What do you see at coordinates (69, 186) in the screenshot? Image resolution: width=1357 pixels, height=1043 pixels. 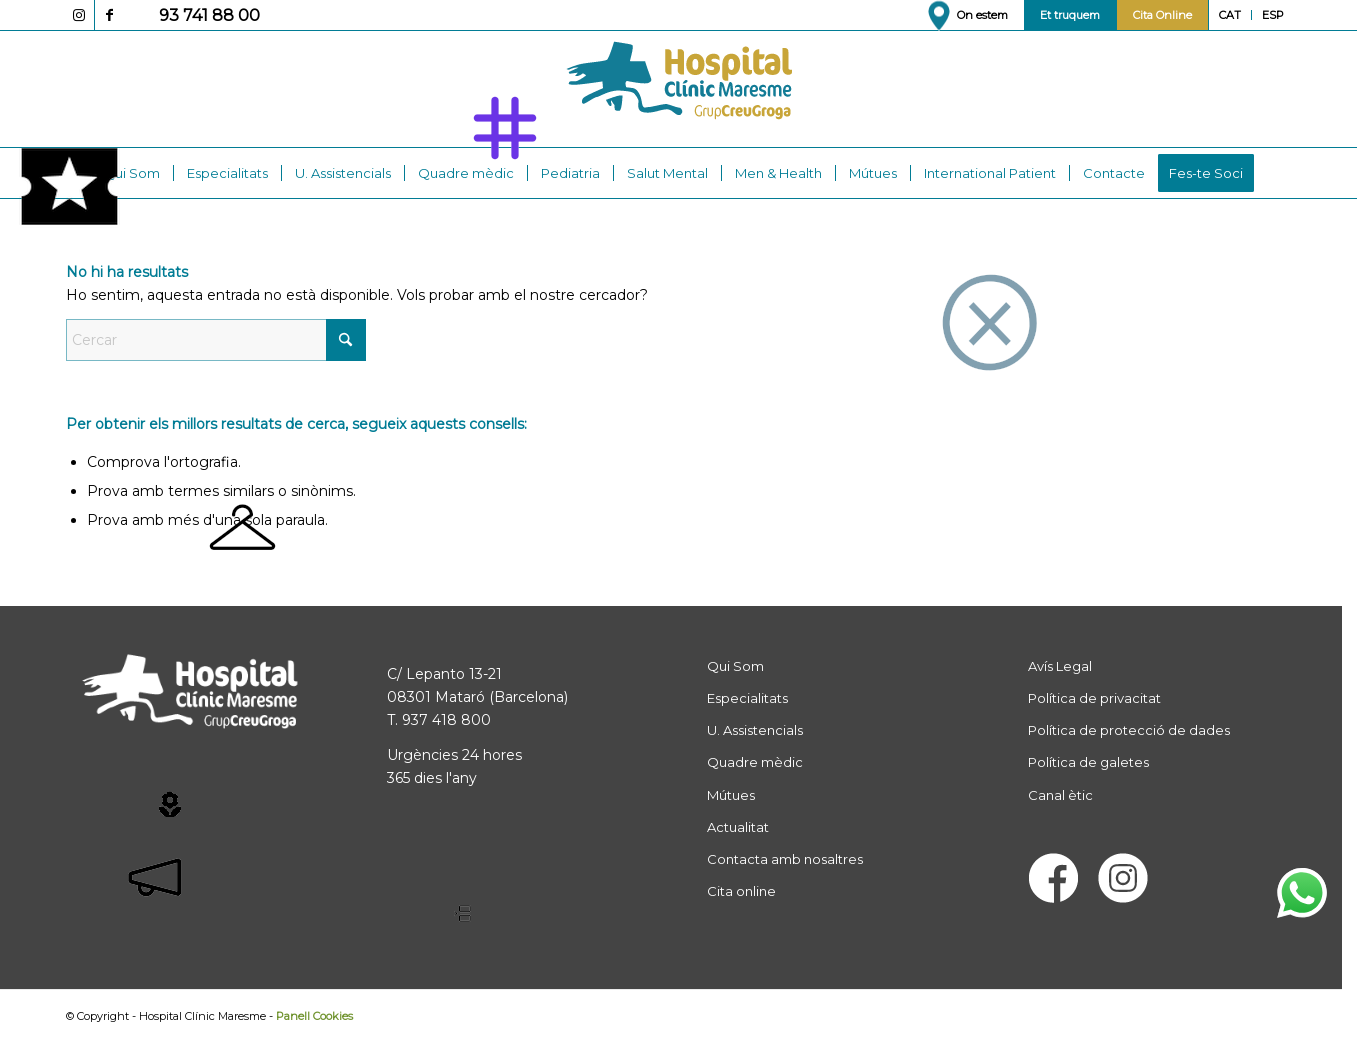 I see `view nearby events or entertainment` at bounding box center [69, 186].